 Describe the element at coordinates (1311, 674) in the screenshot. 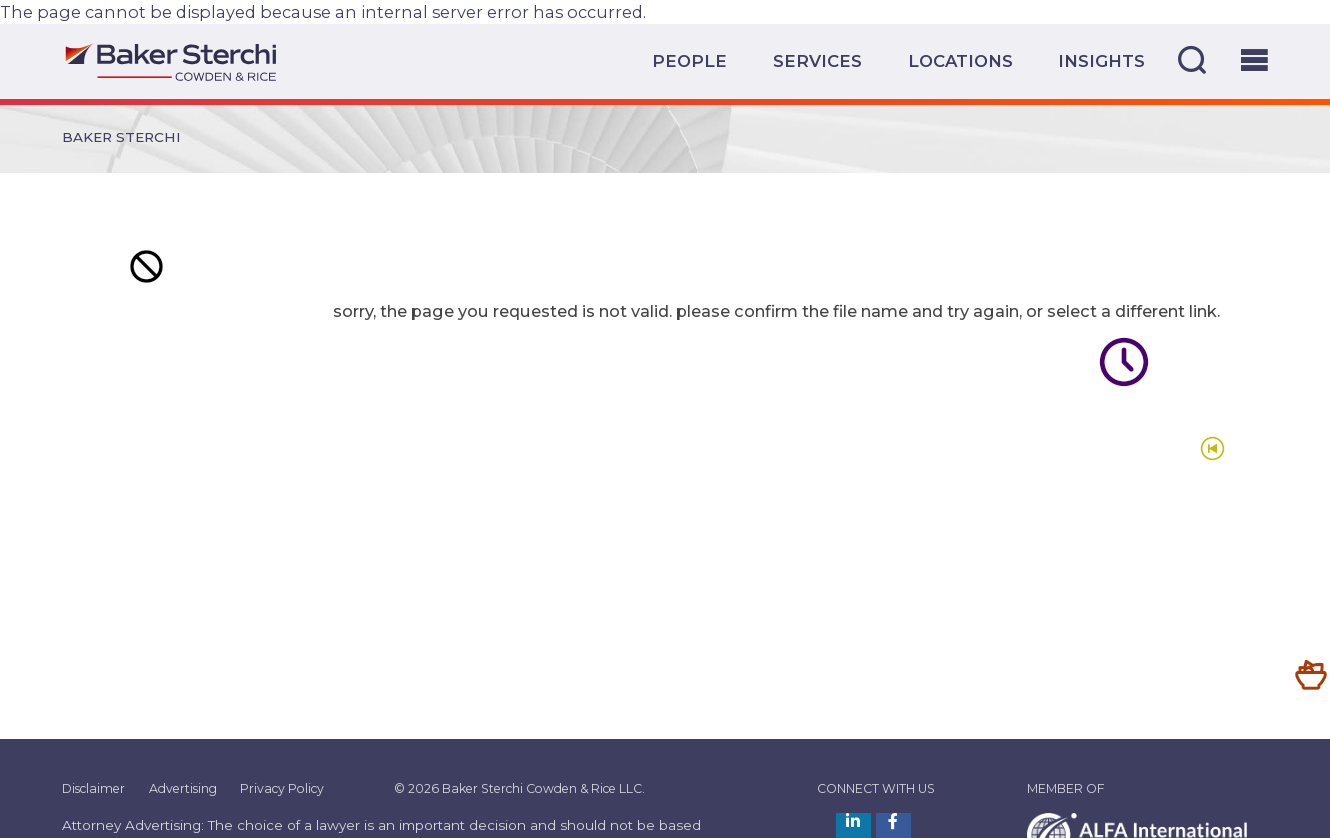

I see `view salad or healthy food options` at that location.